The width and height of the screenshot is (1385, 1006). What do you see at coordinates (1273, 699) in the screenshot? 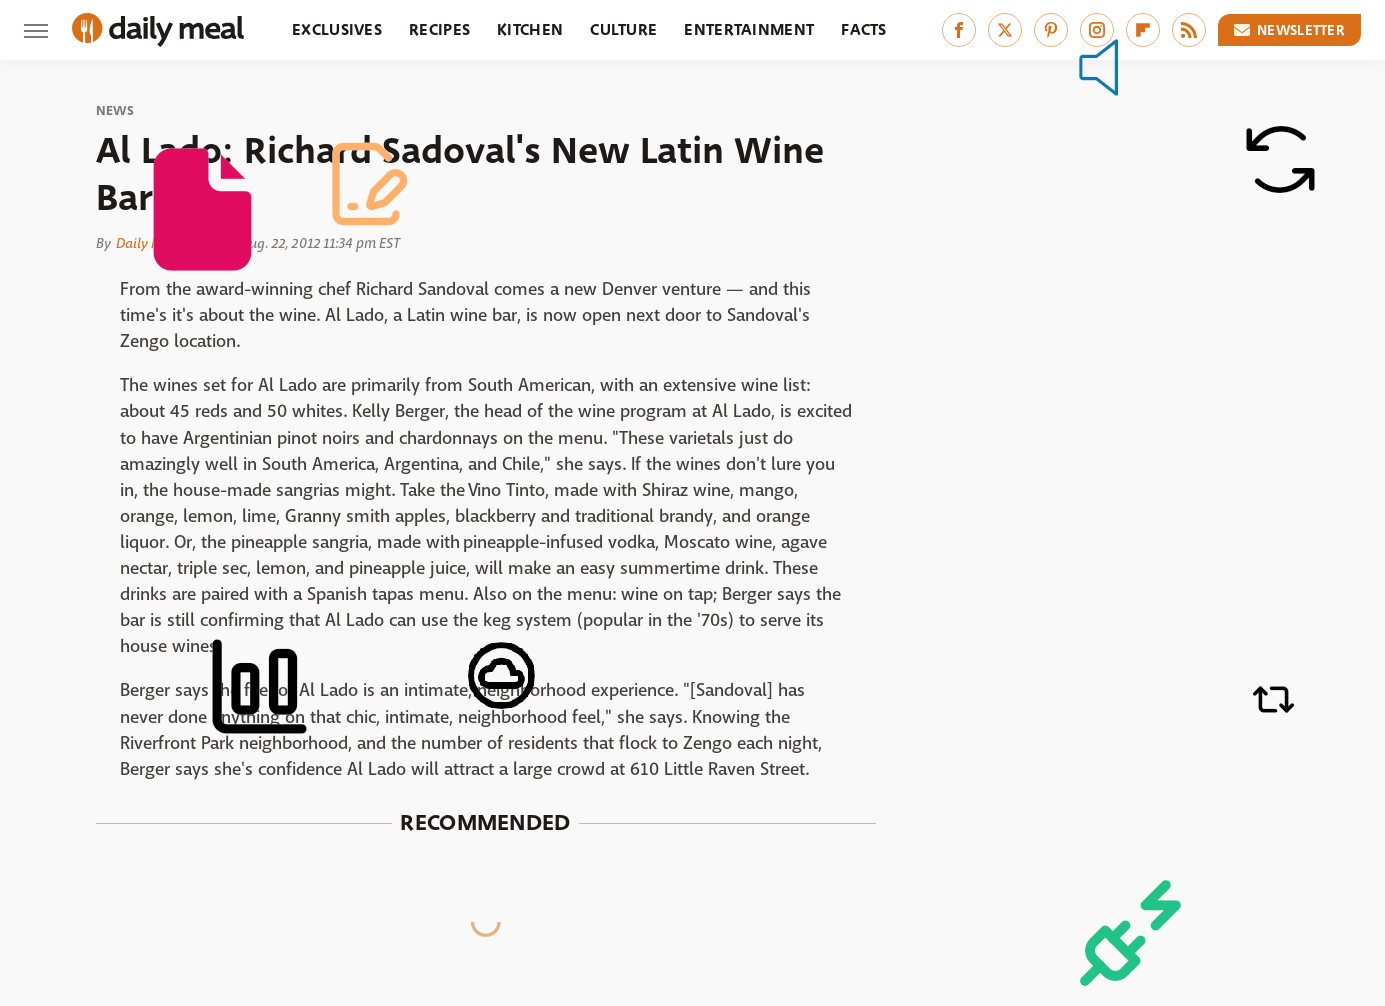
I see `enable repeat or loop playback` at bounding box center [1273, 699].